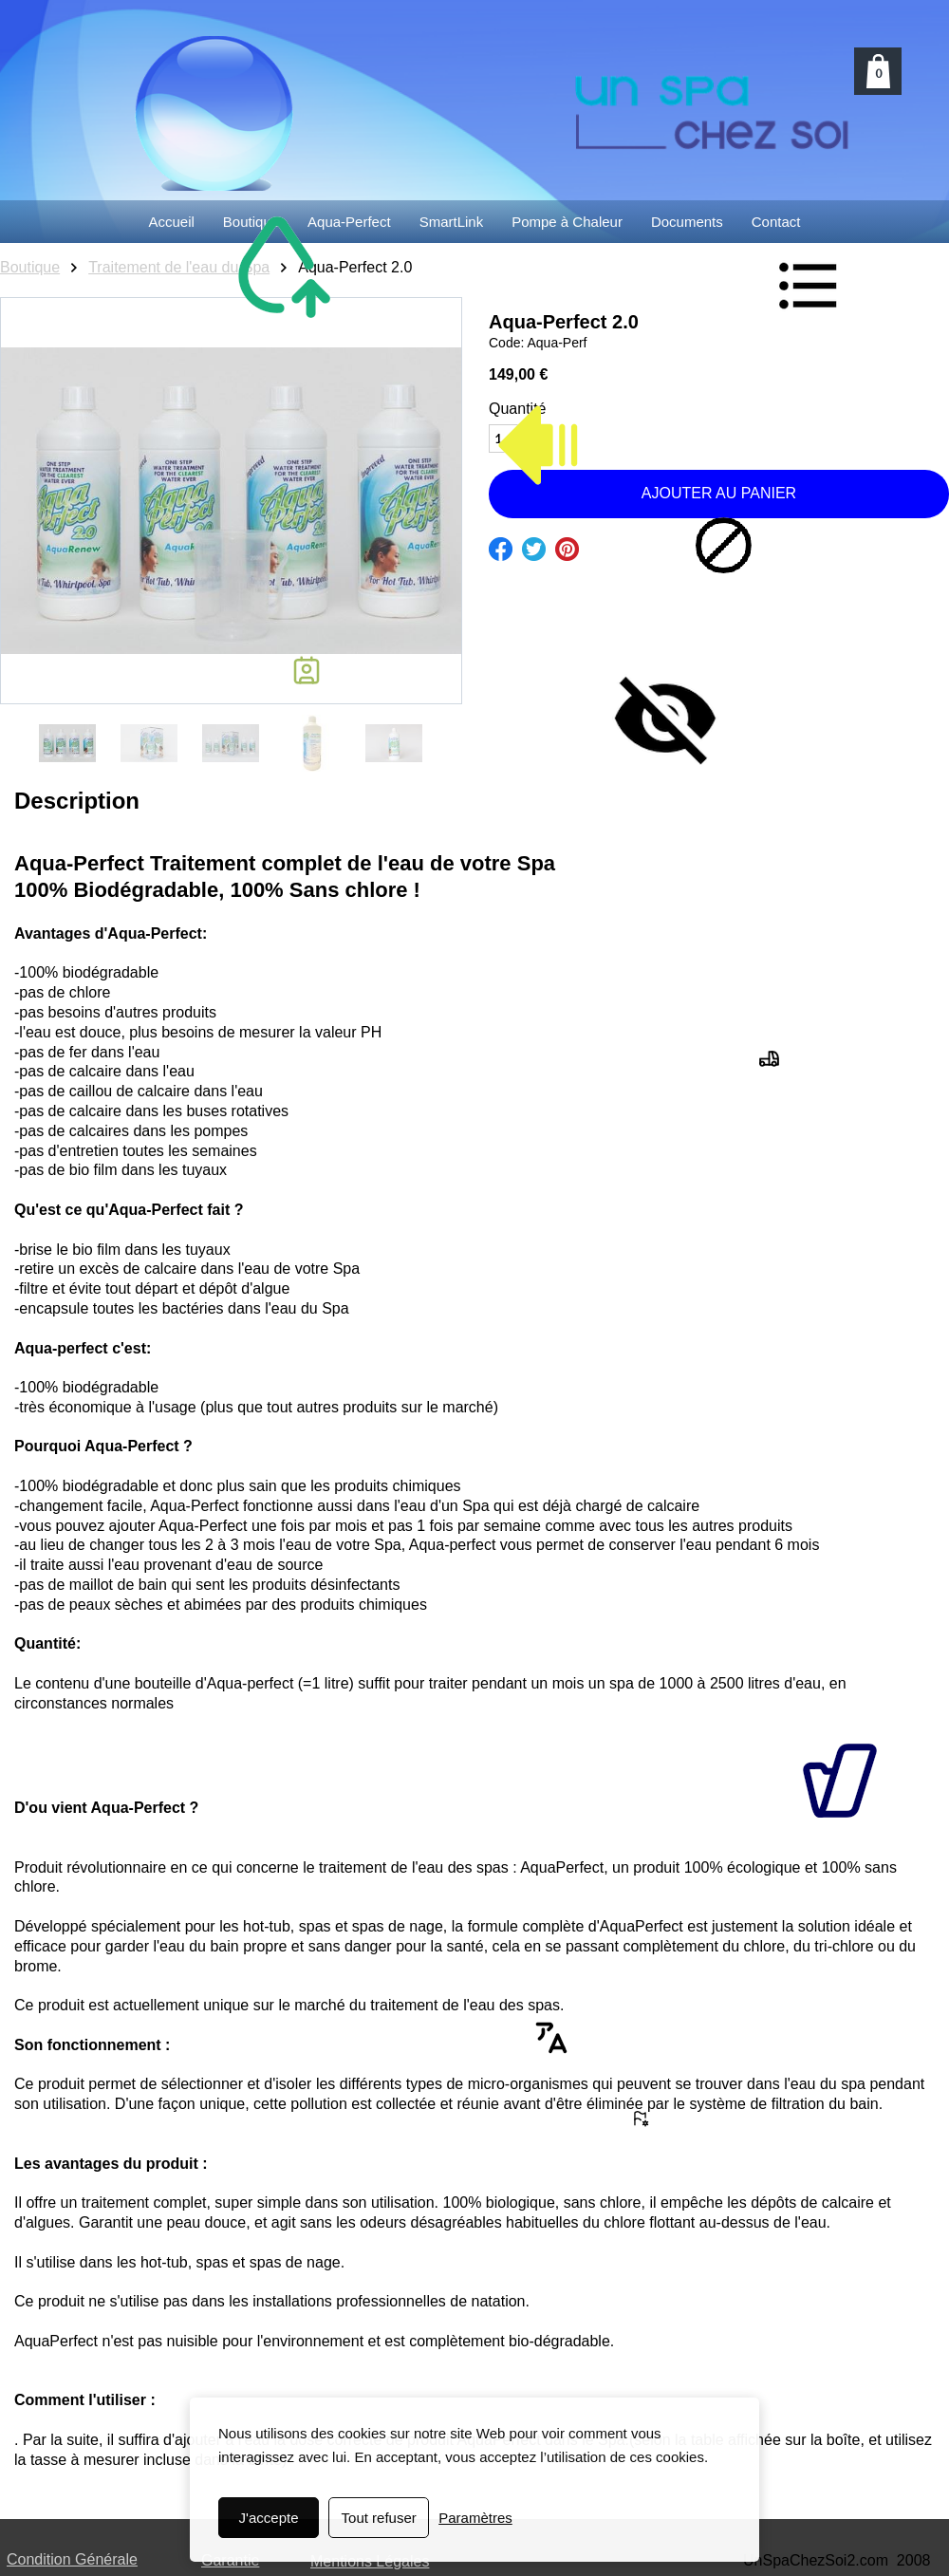 The image size is (949, 2576). Describe the element at coordinates (277, 265) in the screenshot. I see `increase water or liquid level` at that location.